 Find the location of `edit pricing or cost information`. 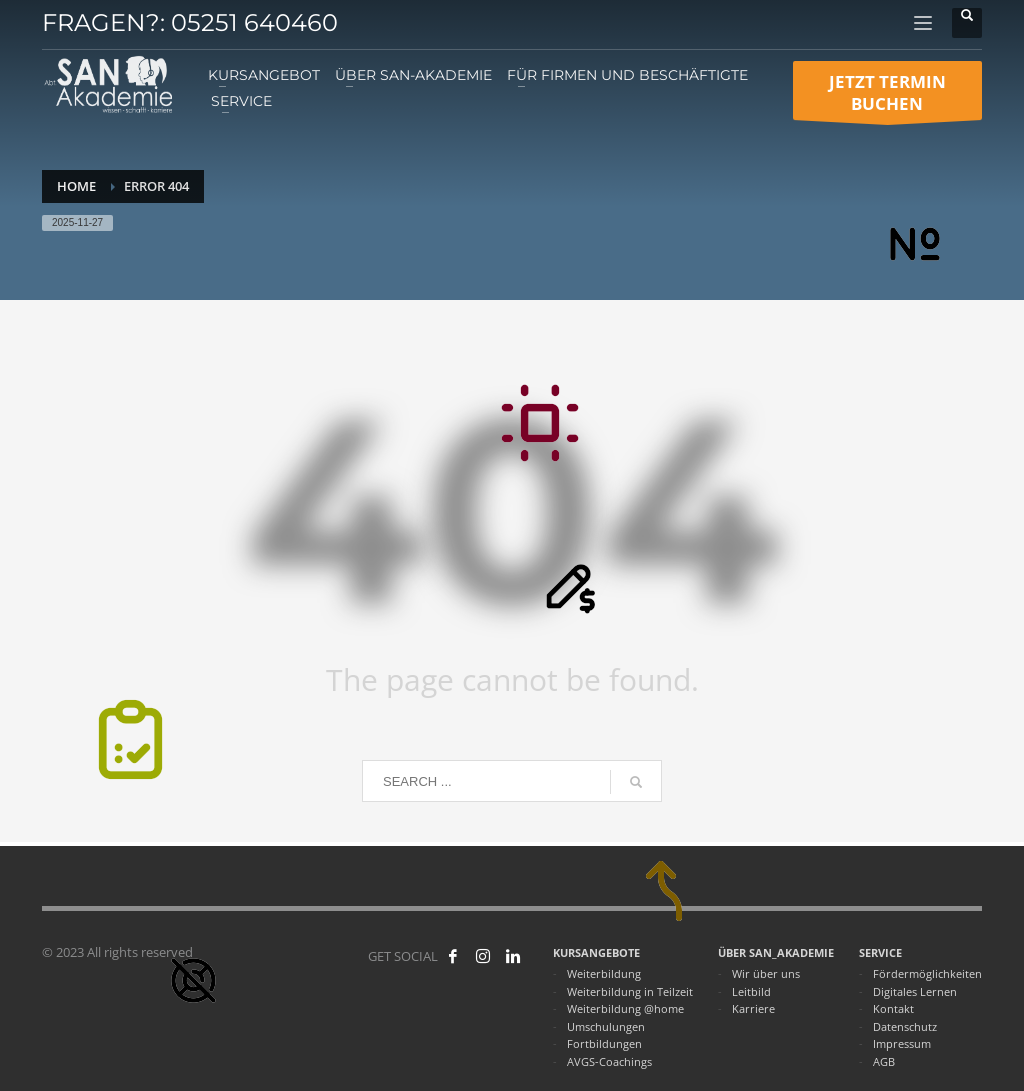

edit pricing or cost information is located at coordinates (569, 585).